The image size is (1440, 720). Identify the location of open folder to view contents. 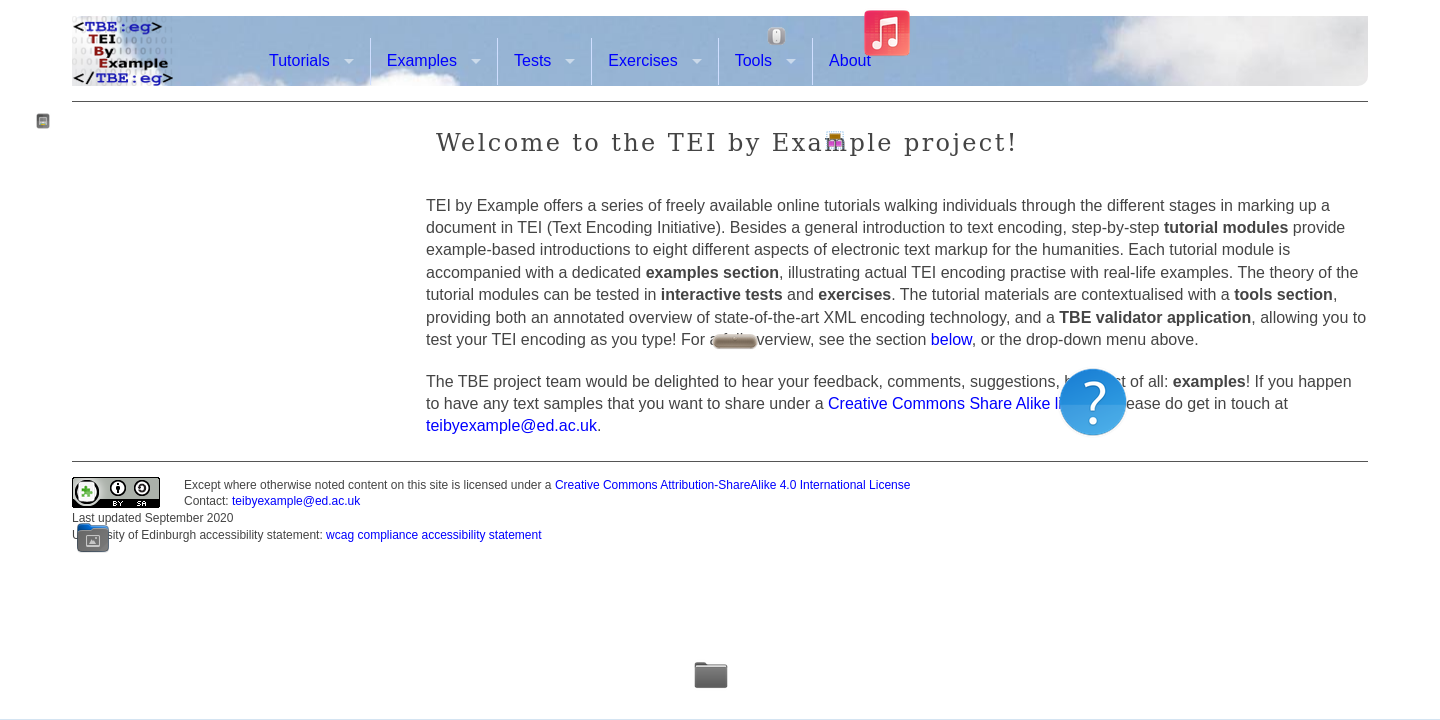
(711, 675).